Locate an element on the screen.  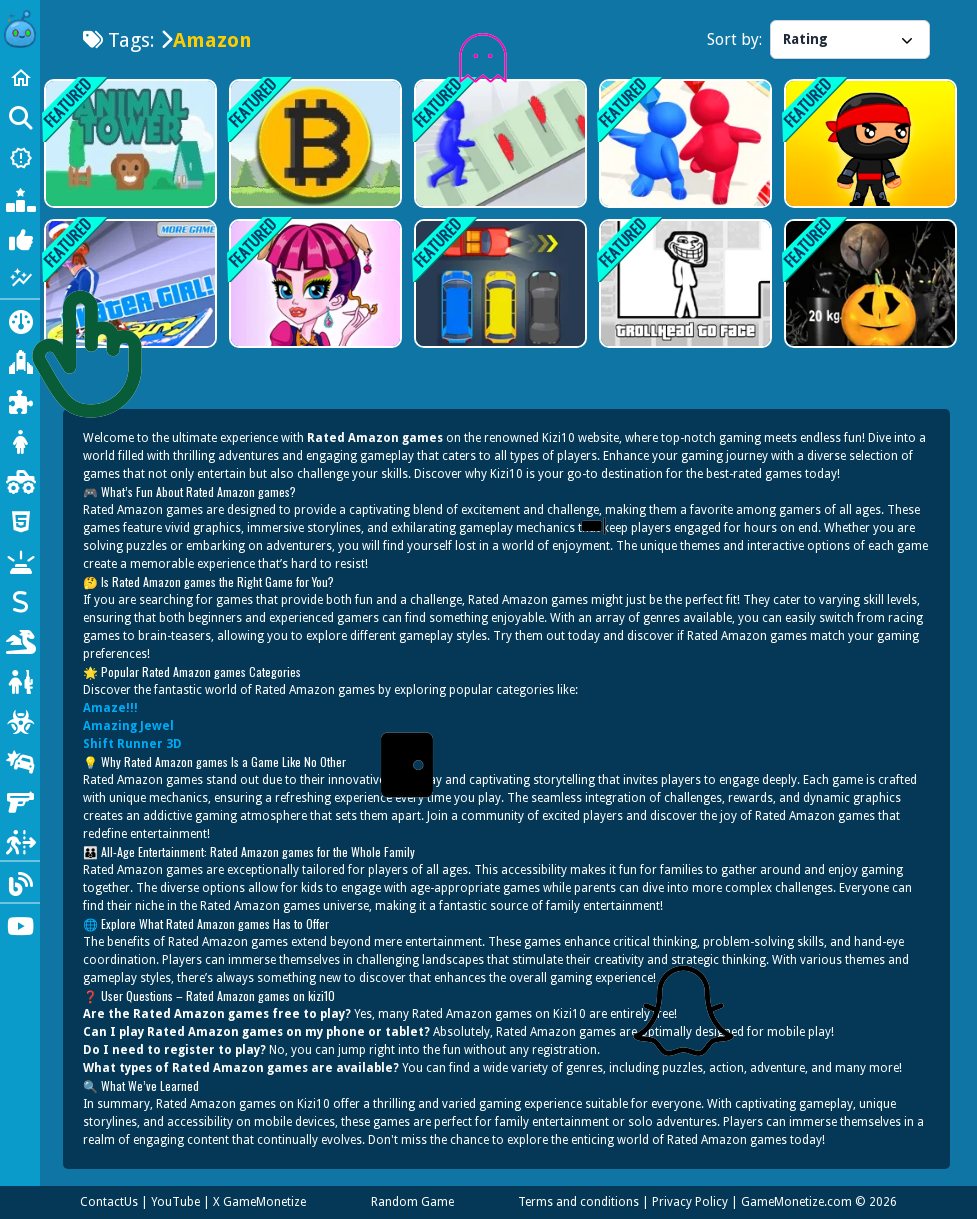
door sensor status indicator is located at coordinates (407, 765).